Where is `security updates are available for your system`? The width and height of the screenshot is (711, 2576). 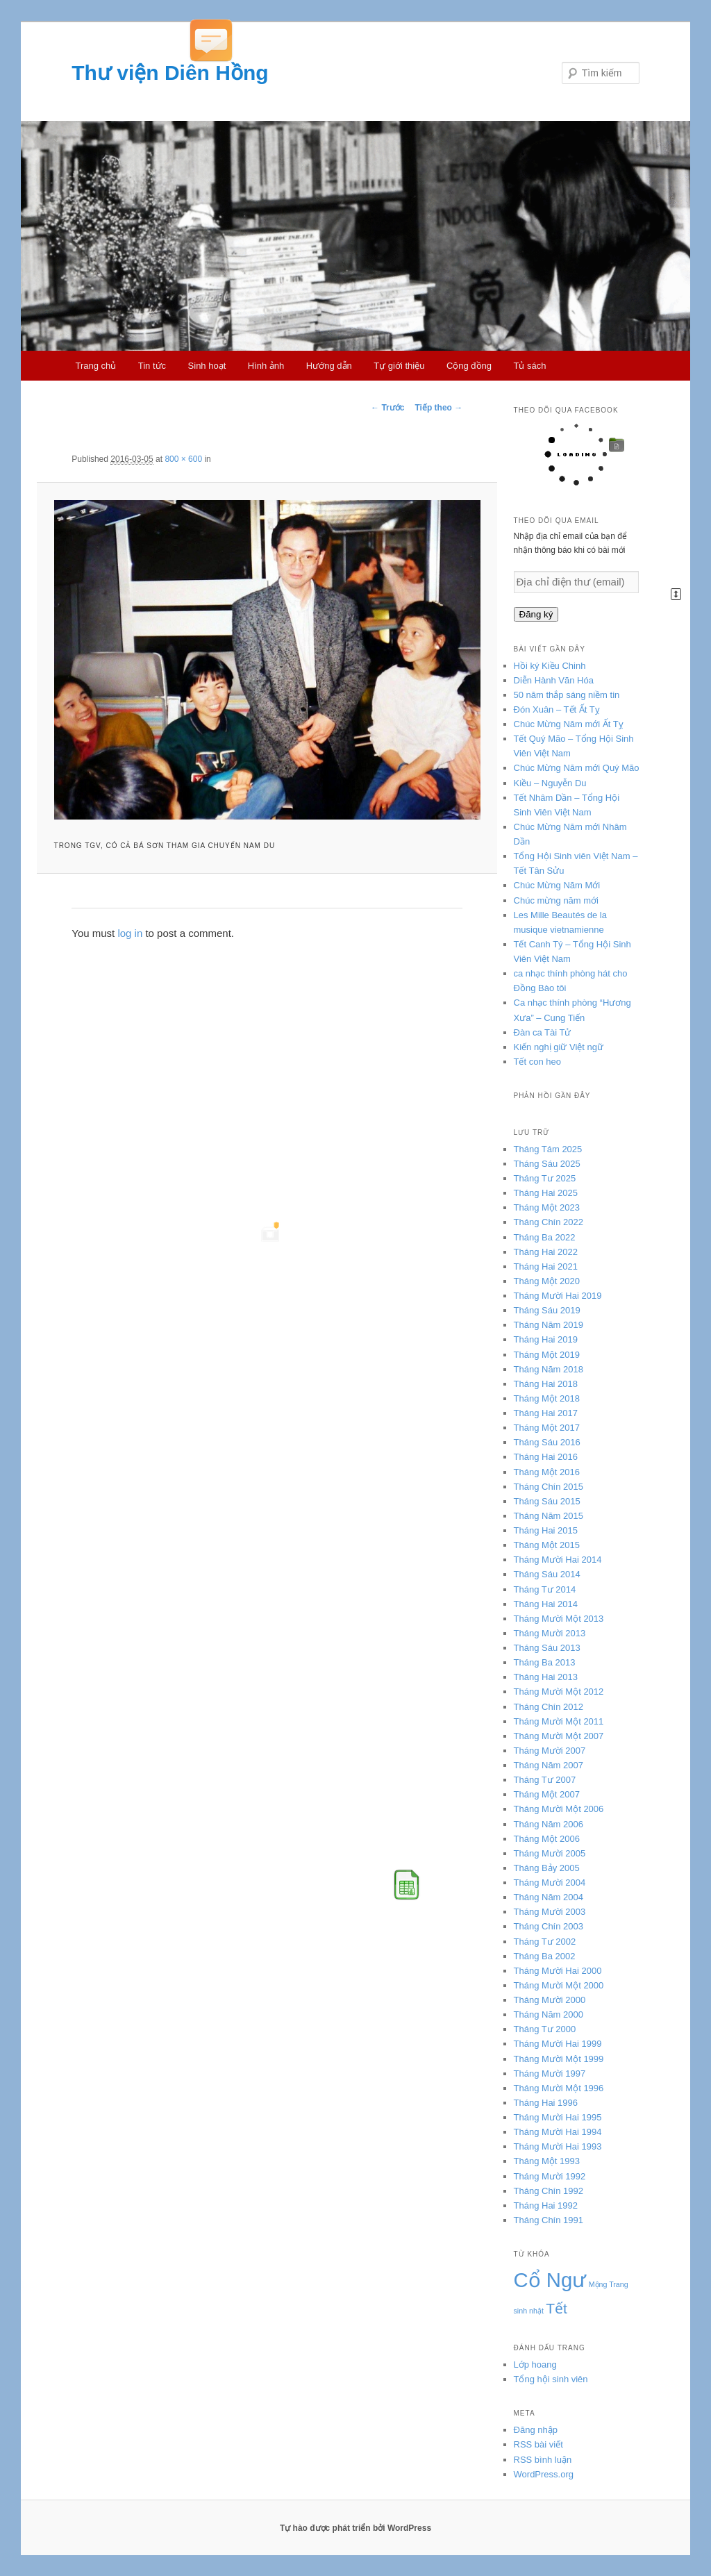
security updates are available for your system is located at coordinates (270, 1231).